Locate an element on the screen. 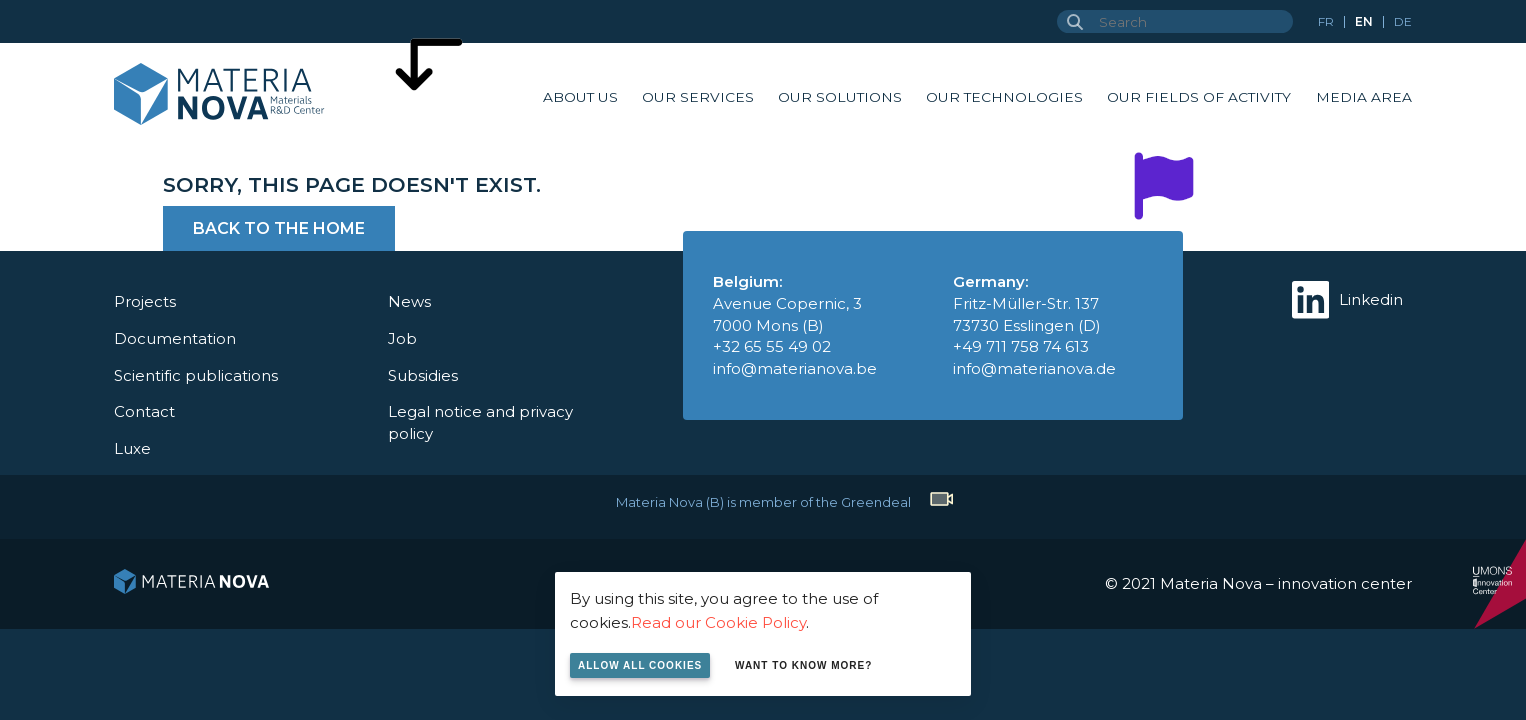 The width and height of the screenshot is (1526, 720). start a video call is located at coordinates (941, 499).